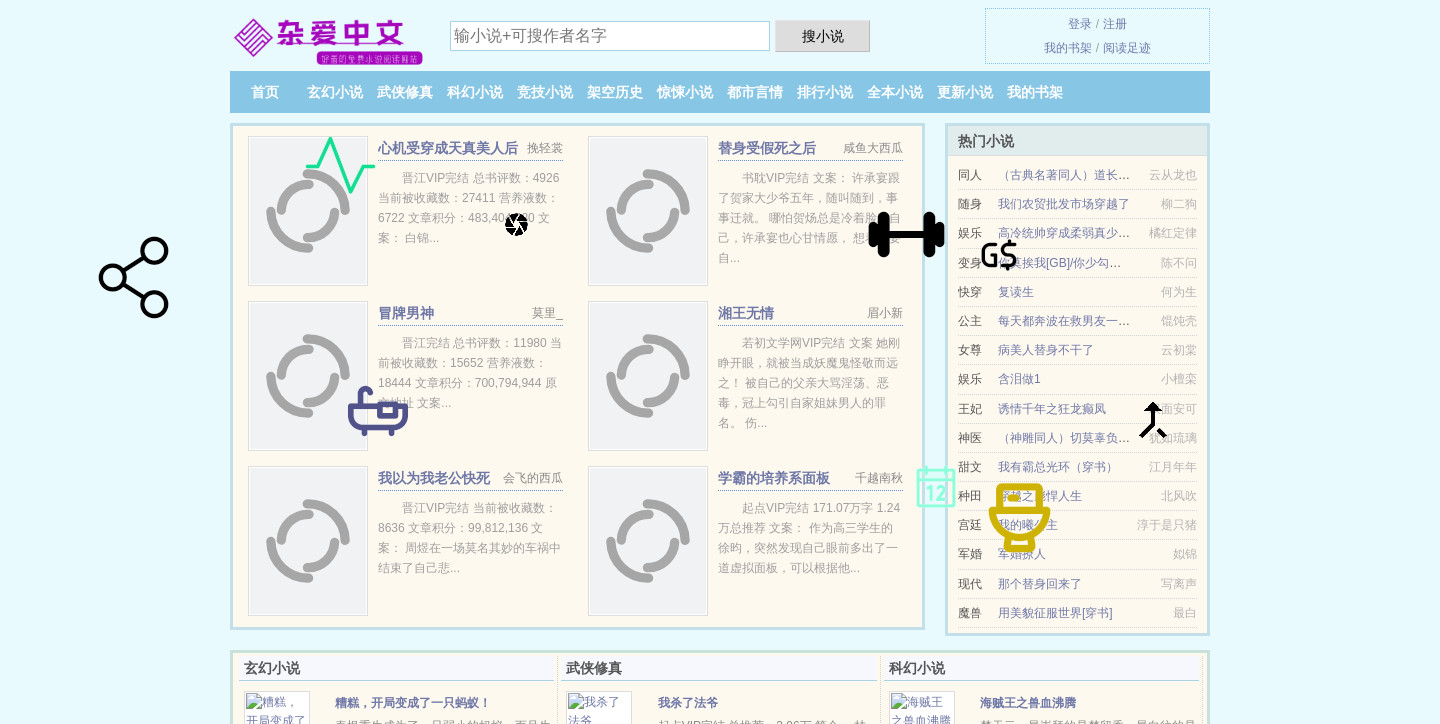 The width and height of the screenshot is (1440, 724). Describe the element at coordinates (1019, 516) in the screenshot. I see `find nearby restrooms` at that location.